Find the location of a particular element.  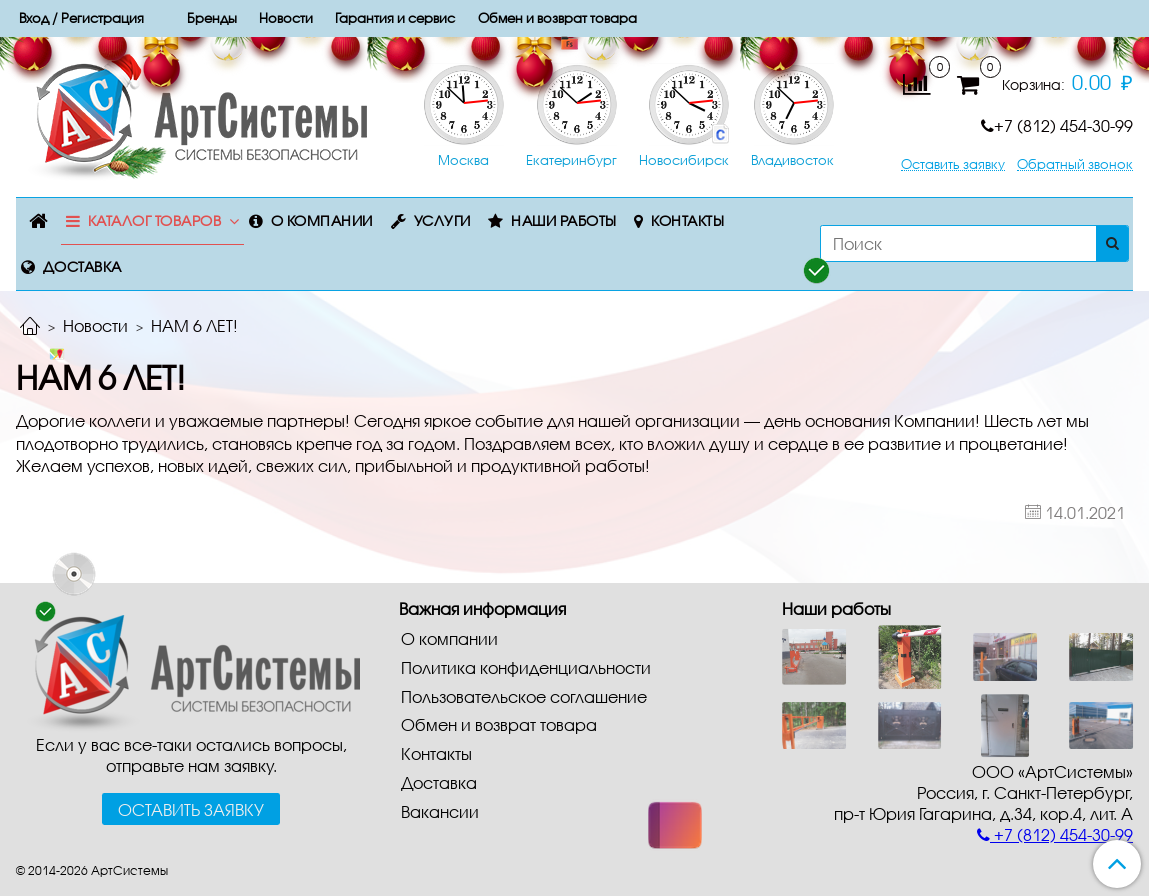

dropbox file sync complete is located at coordinates (816, 270).